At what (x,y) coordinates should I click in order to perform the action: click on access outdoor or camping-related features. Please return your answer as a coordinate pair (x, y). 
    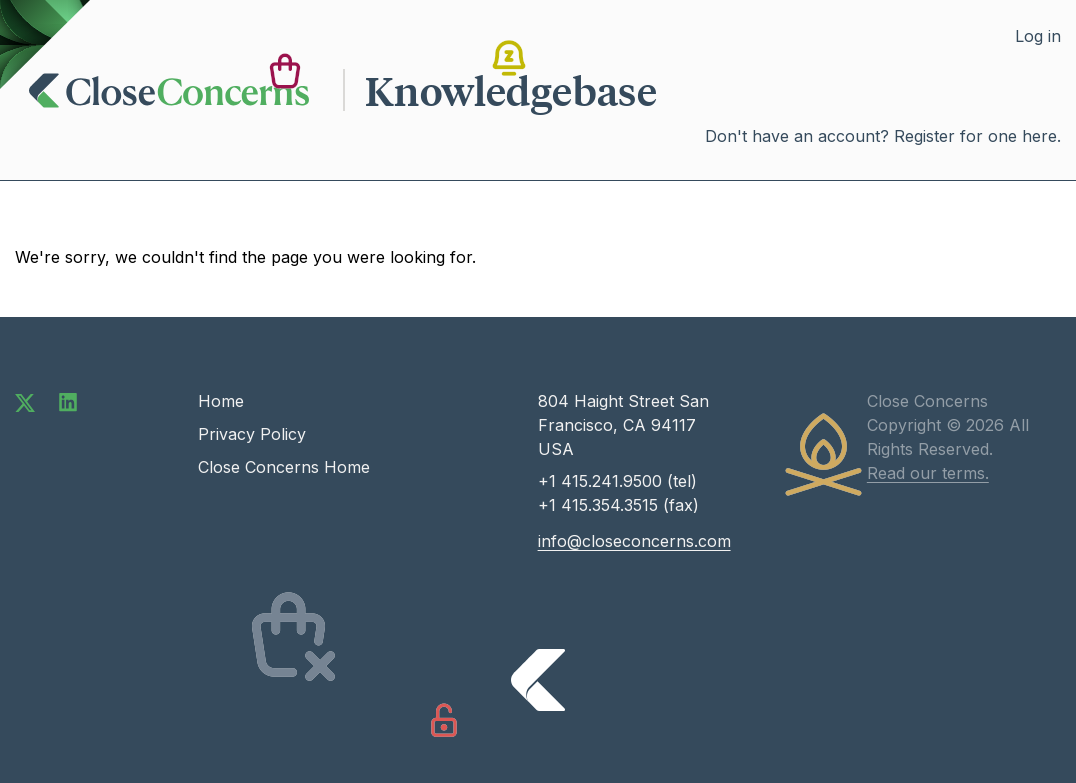
    Looking at the image, I should click on (823, 454).